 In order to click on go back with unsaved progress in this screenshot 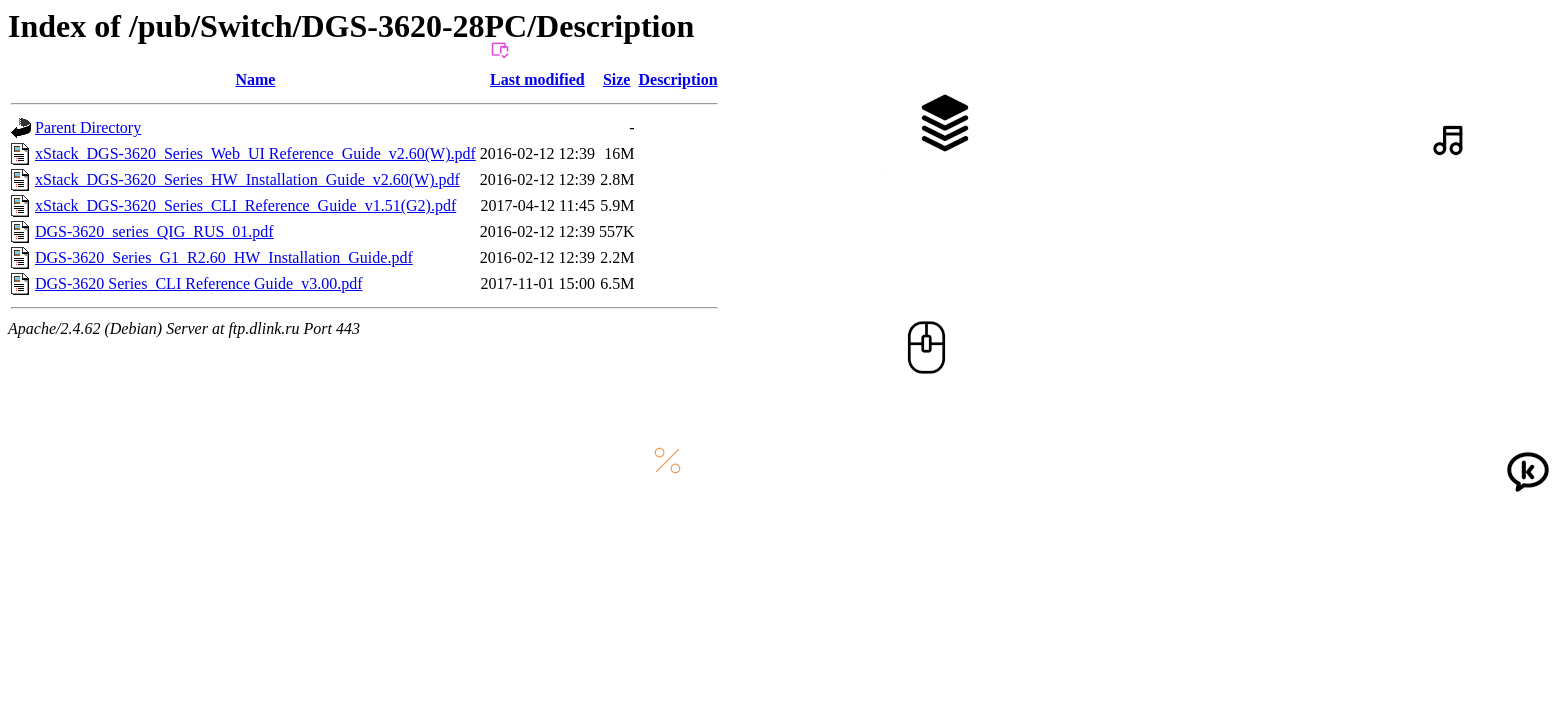, I will do `click(894, 169)`.